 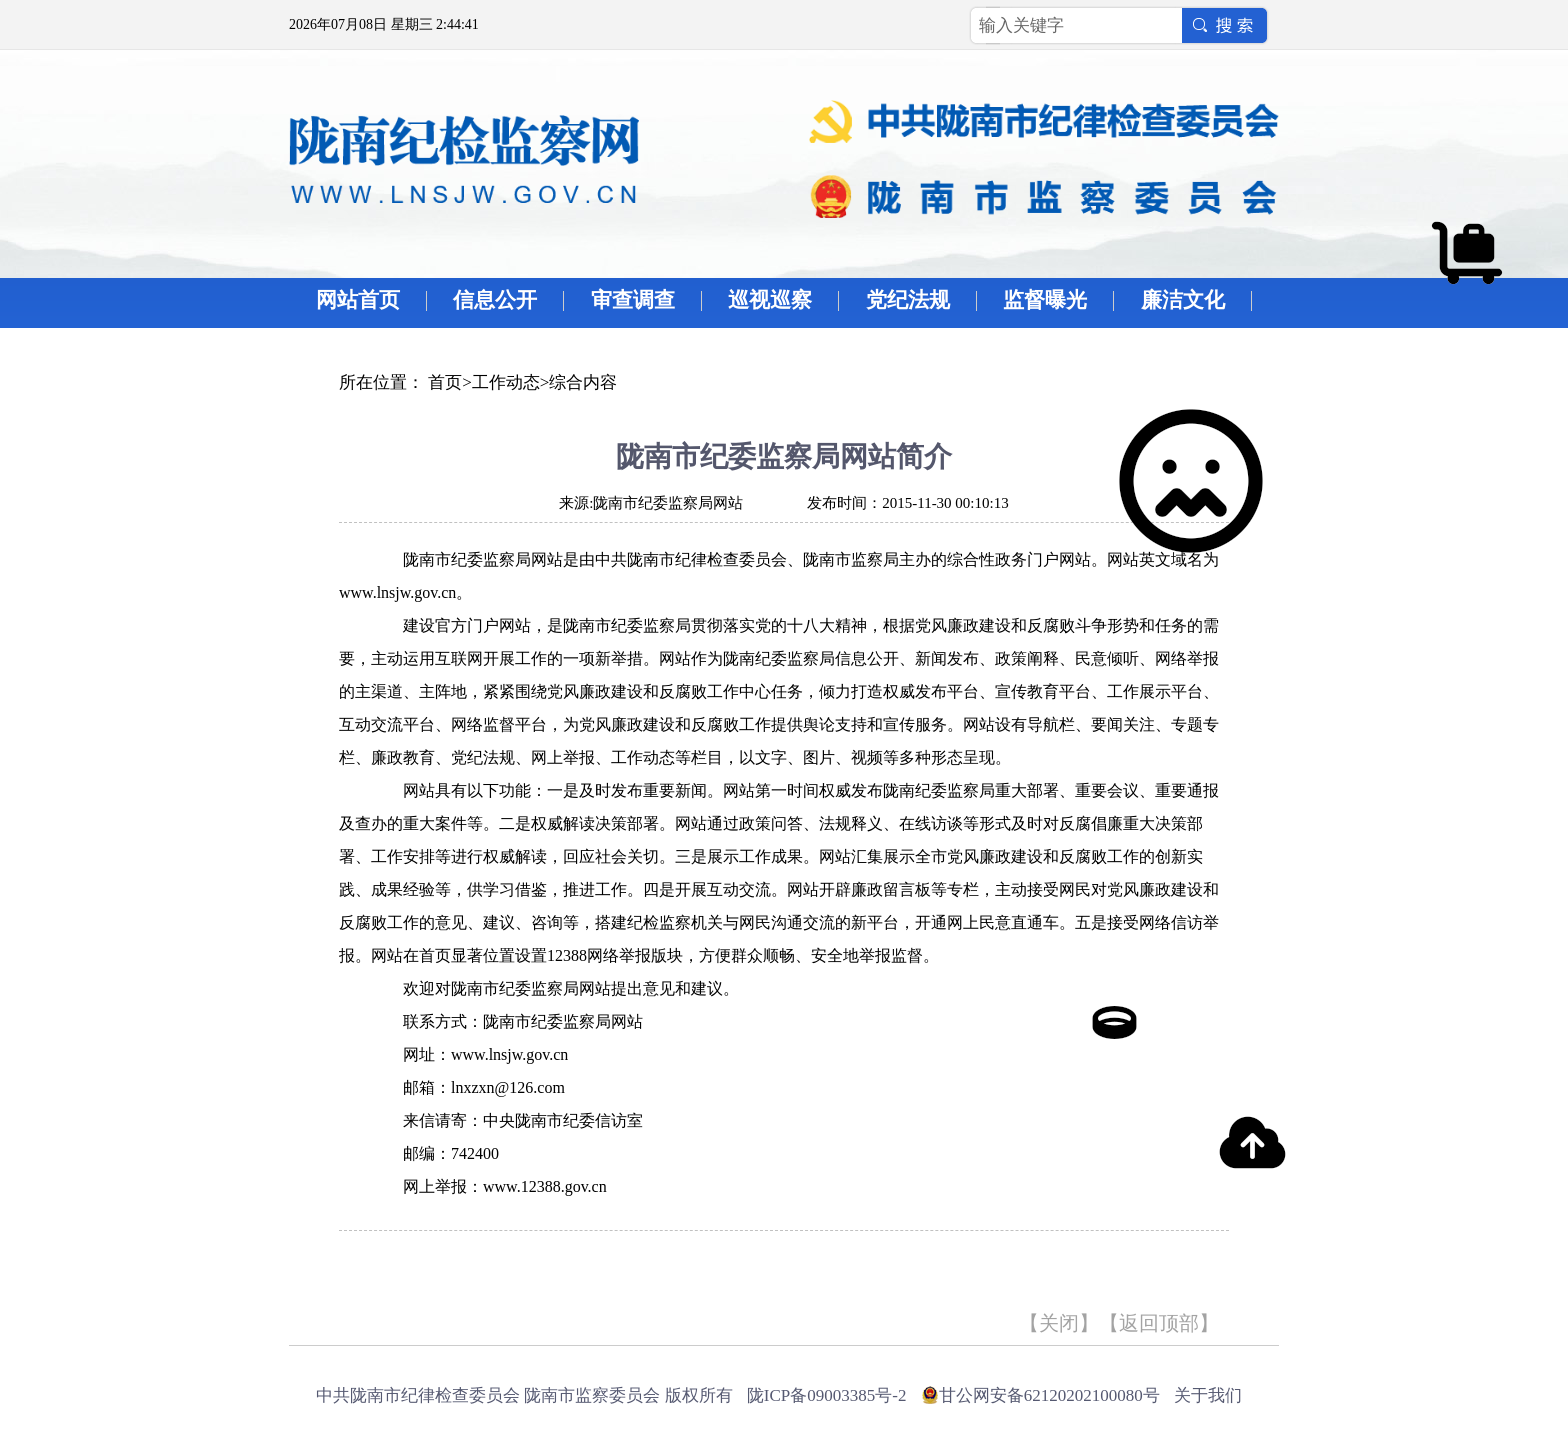 I want to click on indicates user is feeling anxious or nervous, so click(x=1191, y=481).